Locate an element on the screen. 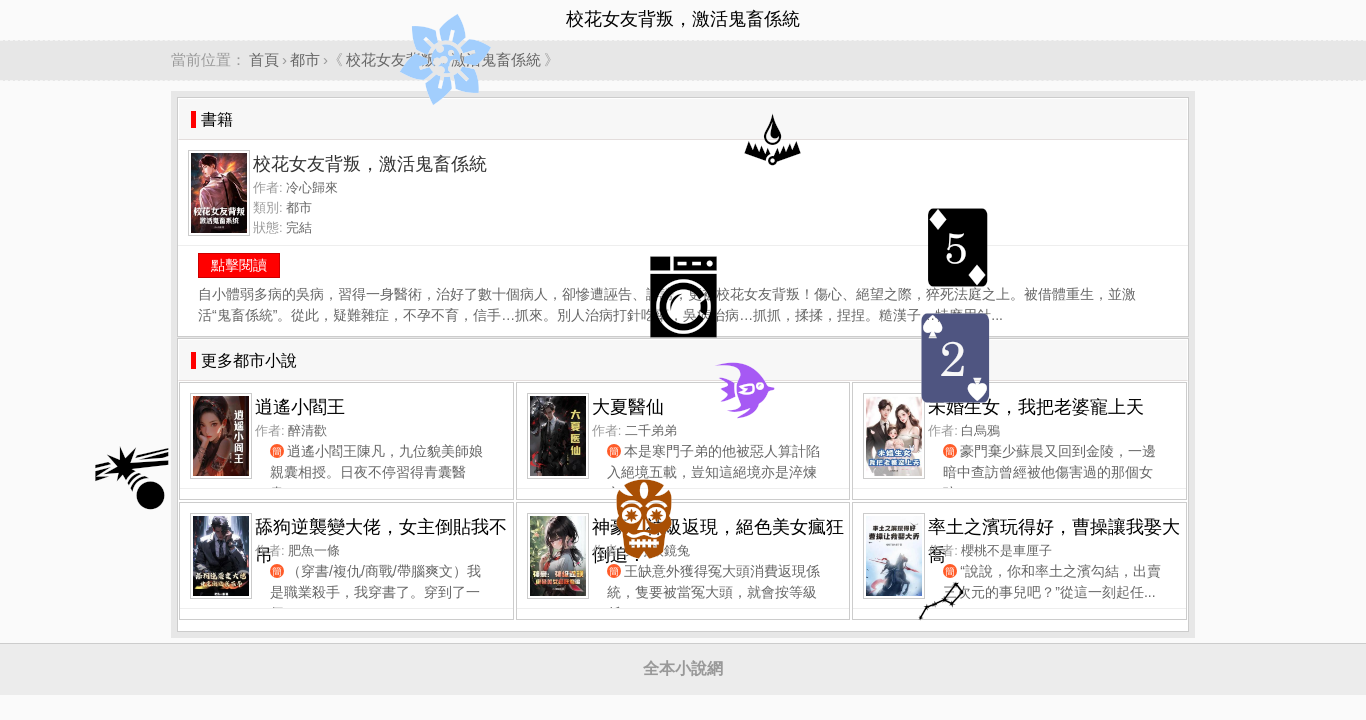 This screenshot has height=720, width=1366. indicates a grease trap or oil collection hazard is located at coordinates (772, 141).